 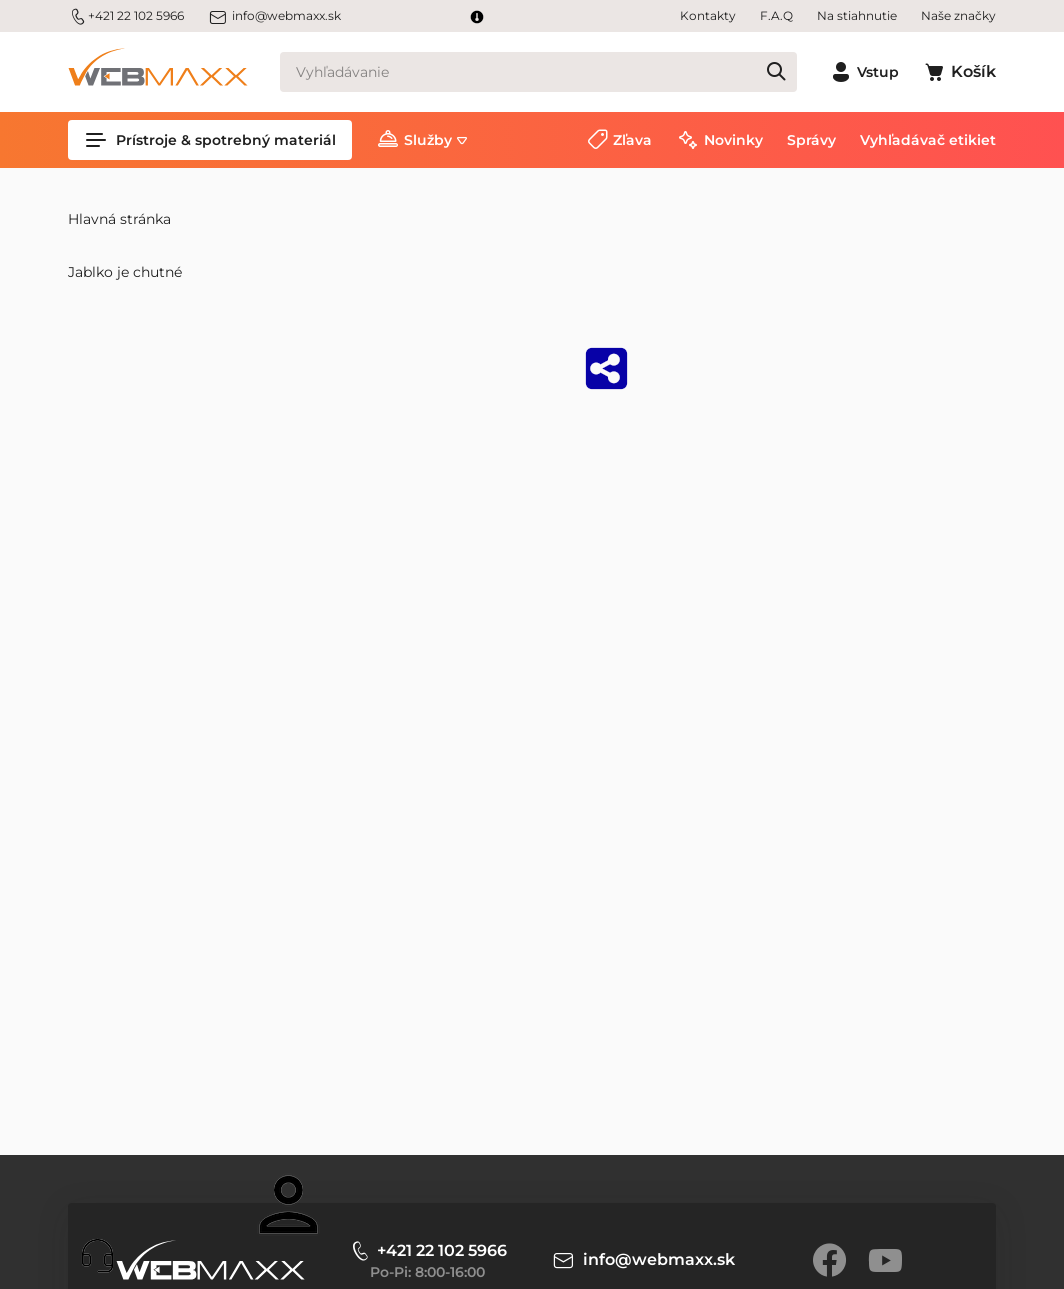 What do you see at coordinates (97, 1254) in the screenshot?
I see `contact customer support` at bounding box center [97, 1254].